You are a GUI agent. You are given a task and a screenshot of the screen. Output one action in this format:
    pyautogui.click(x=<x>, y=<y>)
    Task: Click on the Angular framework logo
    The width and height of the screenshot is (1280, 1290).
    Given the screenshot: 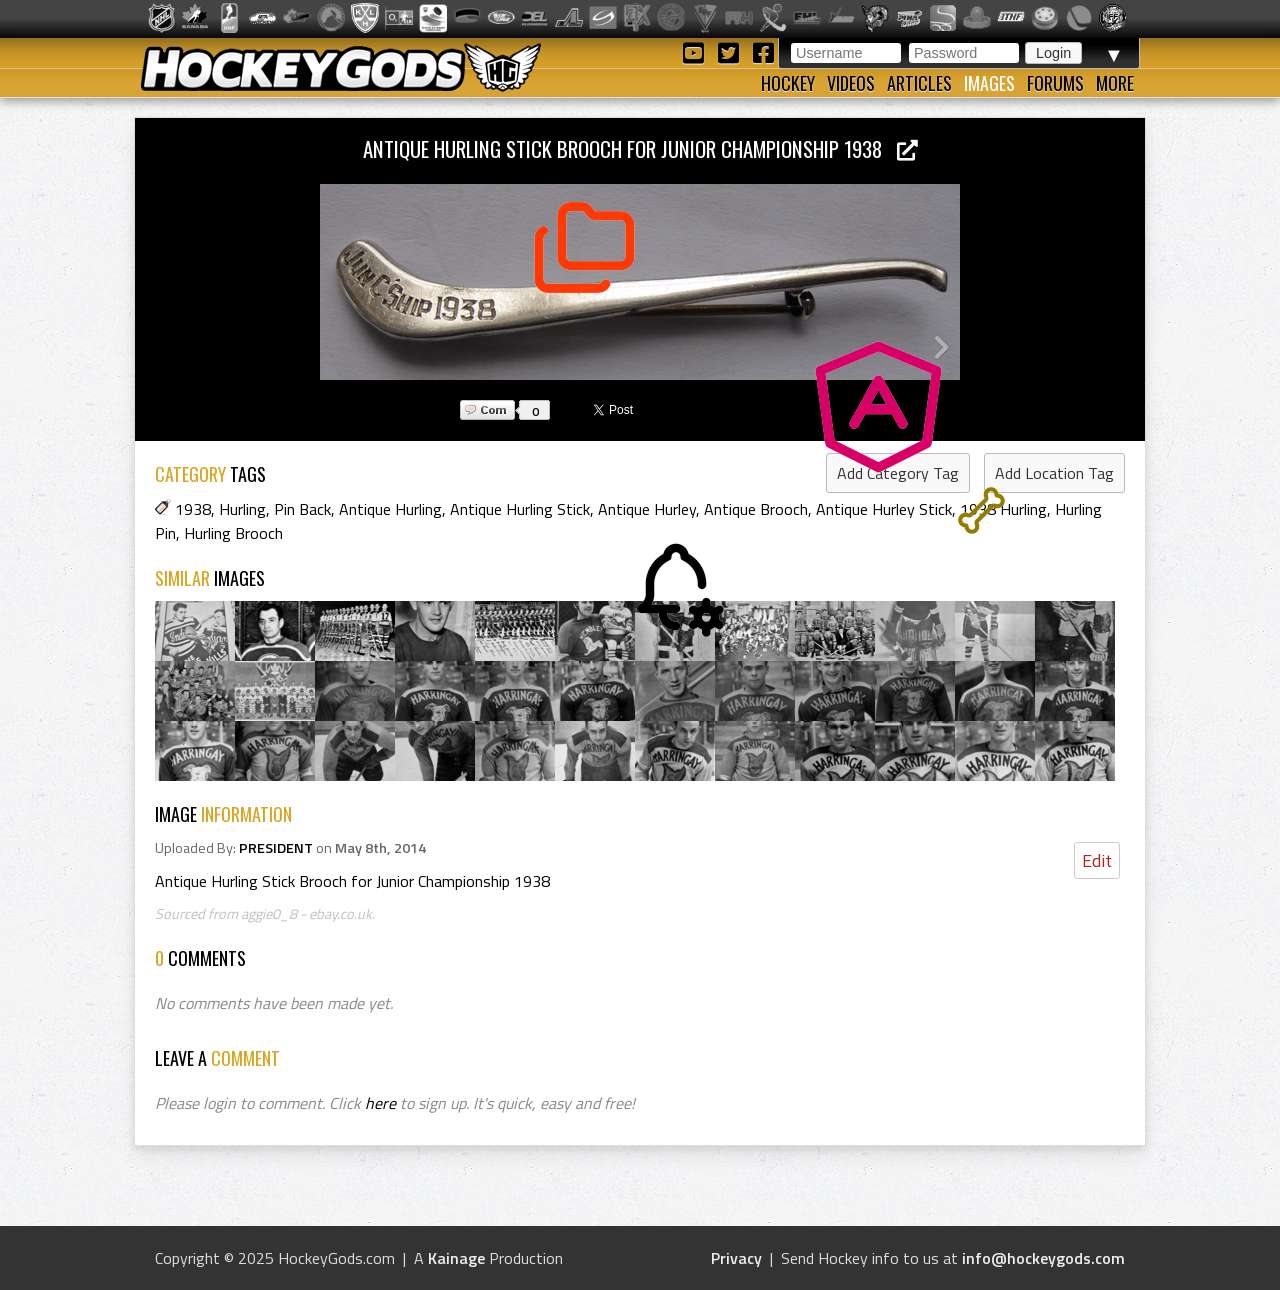 What is the action you would take?
    pyautogui.click(x=878, y=404)
    